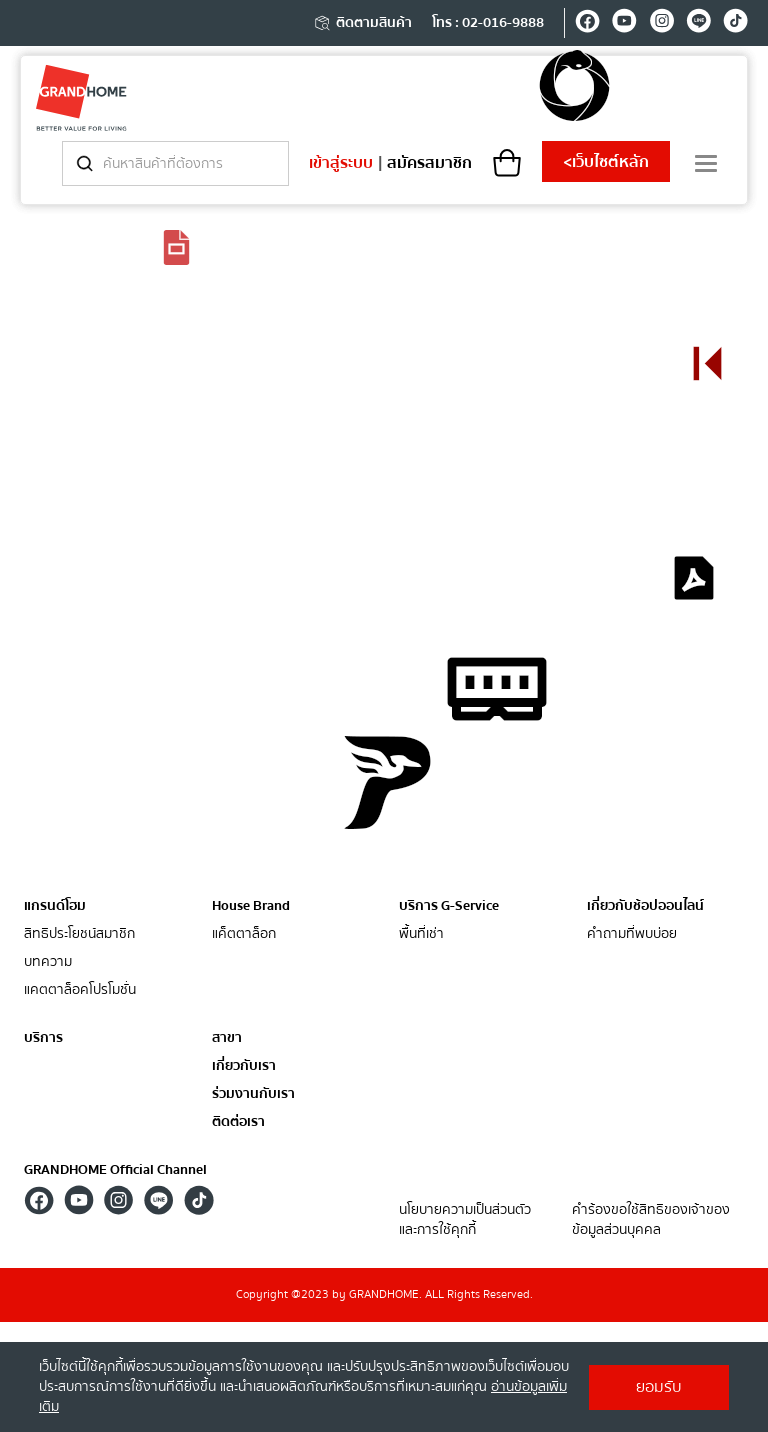  What do you see at coordinates (574, 85) in the screenshot?
I see `PyPy Python interpreter branding` at bounding box center [574, 85].